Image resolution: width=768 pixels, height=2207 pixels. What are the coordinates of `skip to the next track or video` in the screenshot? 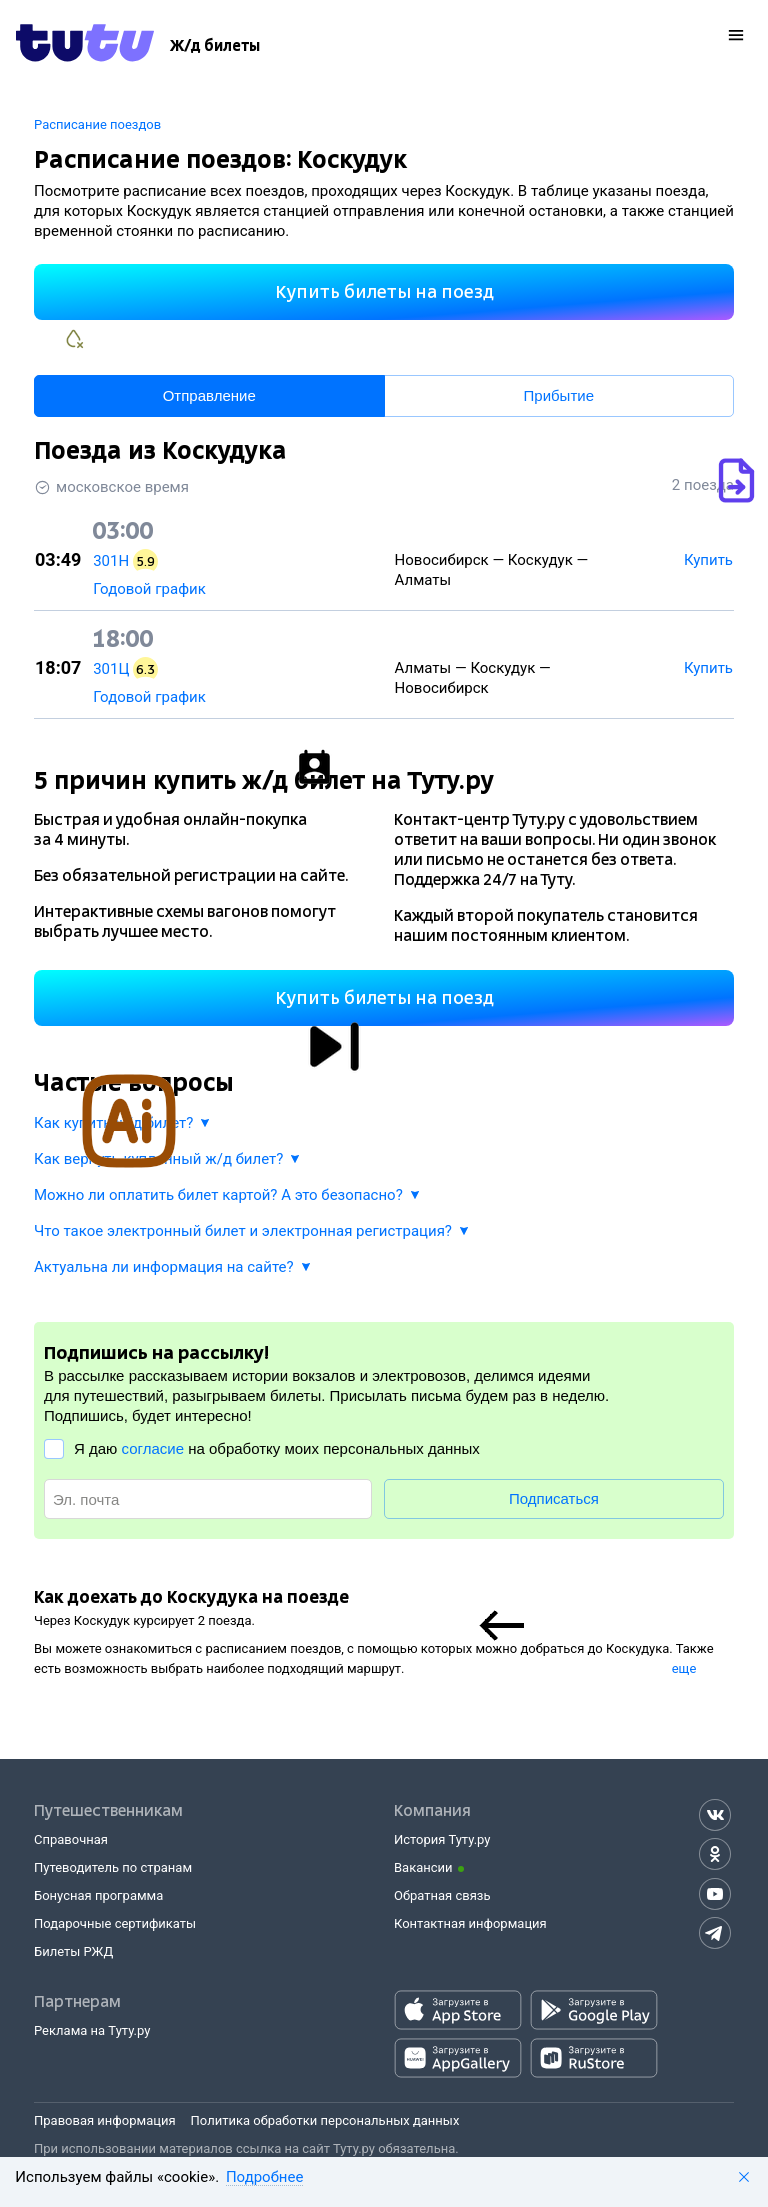 It's located at (334, 1046).